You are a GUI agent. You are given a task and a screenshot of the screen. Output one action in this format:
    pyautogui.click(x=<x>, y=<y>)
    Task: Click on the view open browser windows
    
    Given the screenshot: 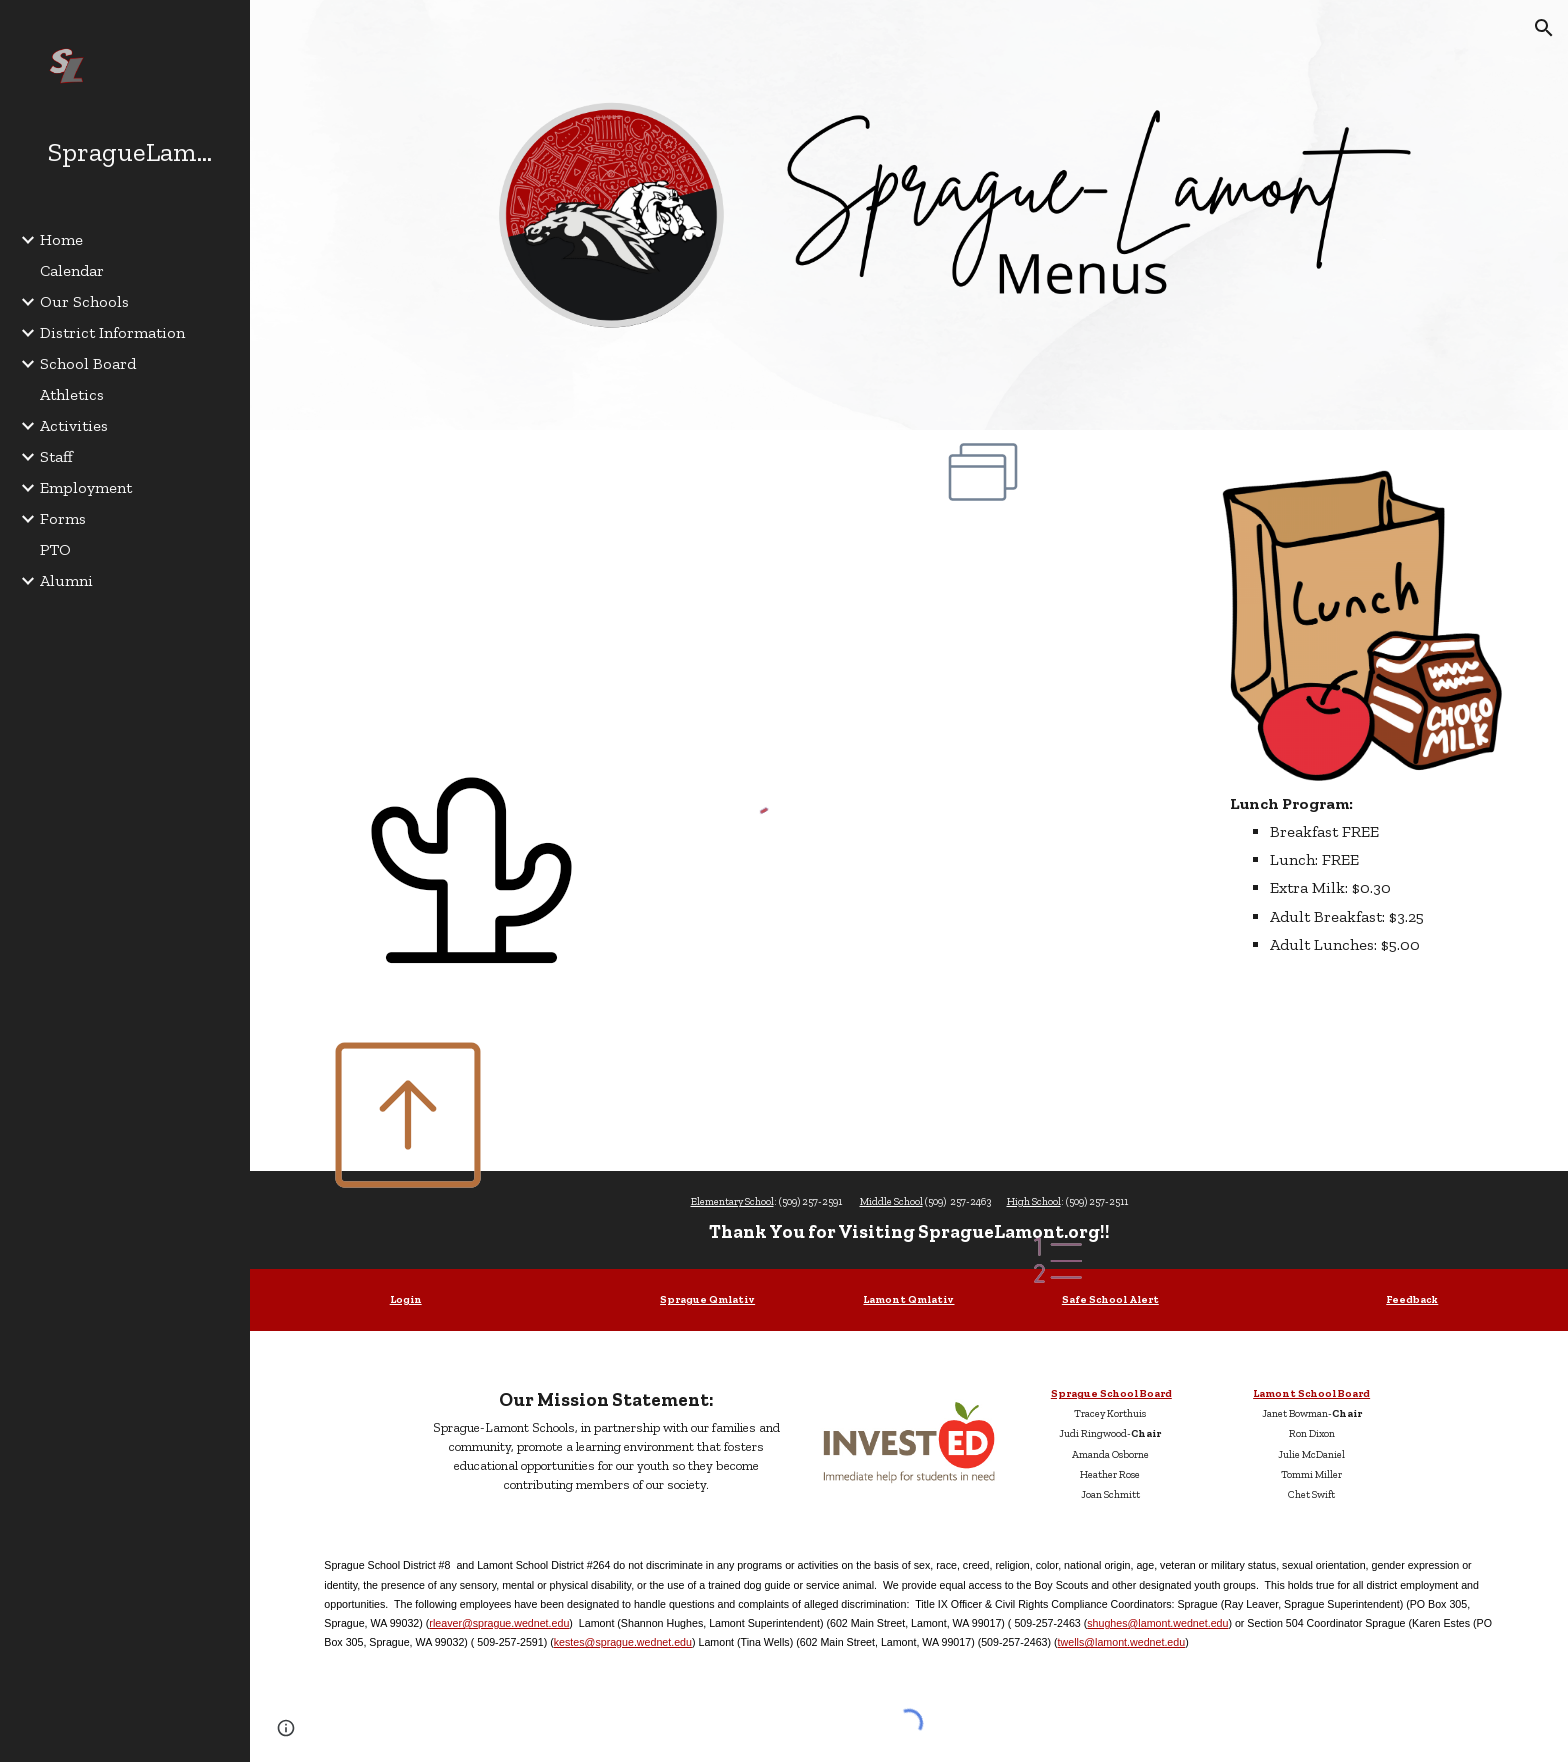 What is the action you would take?
    pyautogui.click(x=983, y=472)
    